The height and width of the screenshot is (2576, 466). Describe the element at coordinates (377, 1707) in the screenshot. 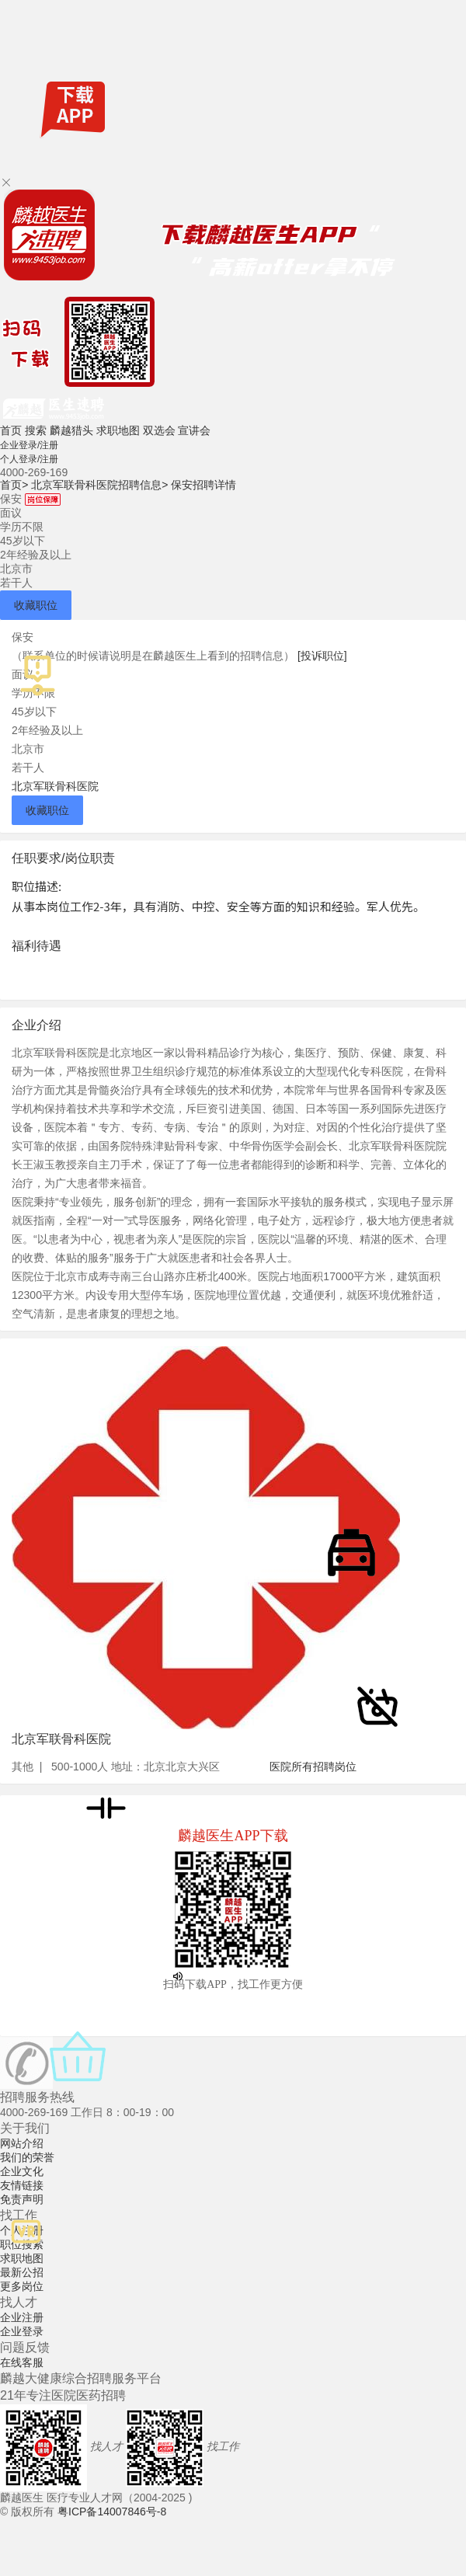

I see `item unavailable for purchase` at that location.